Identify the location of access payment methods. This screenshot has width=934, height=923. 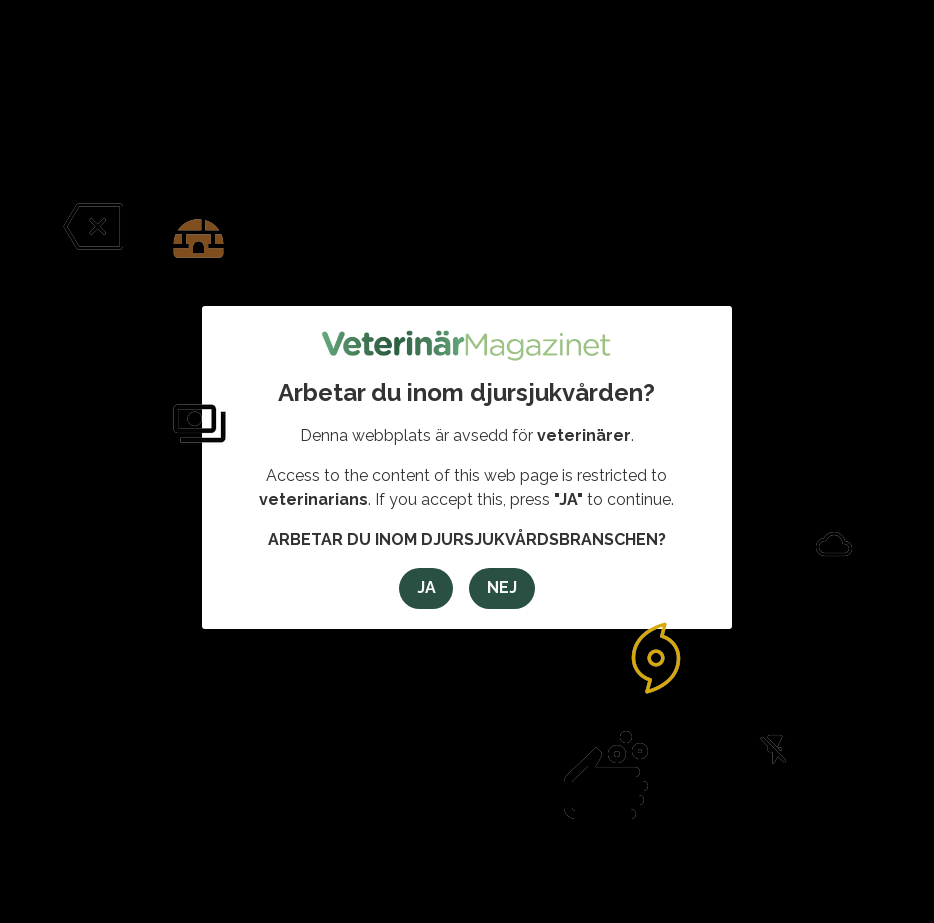
(199, 423).